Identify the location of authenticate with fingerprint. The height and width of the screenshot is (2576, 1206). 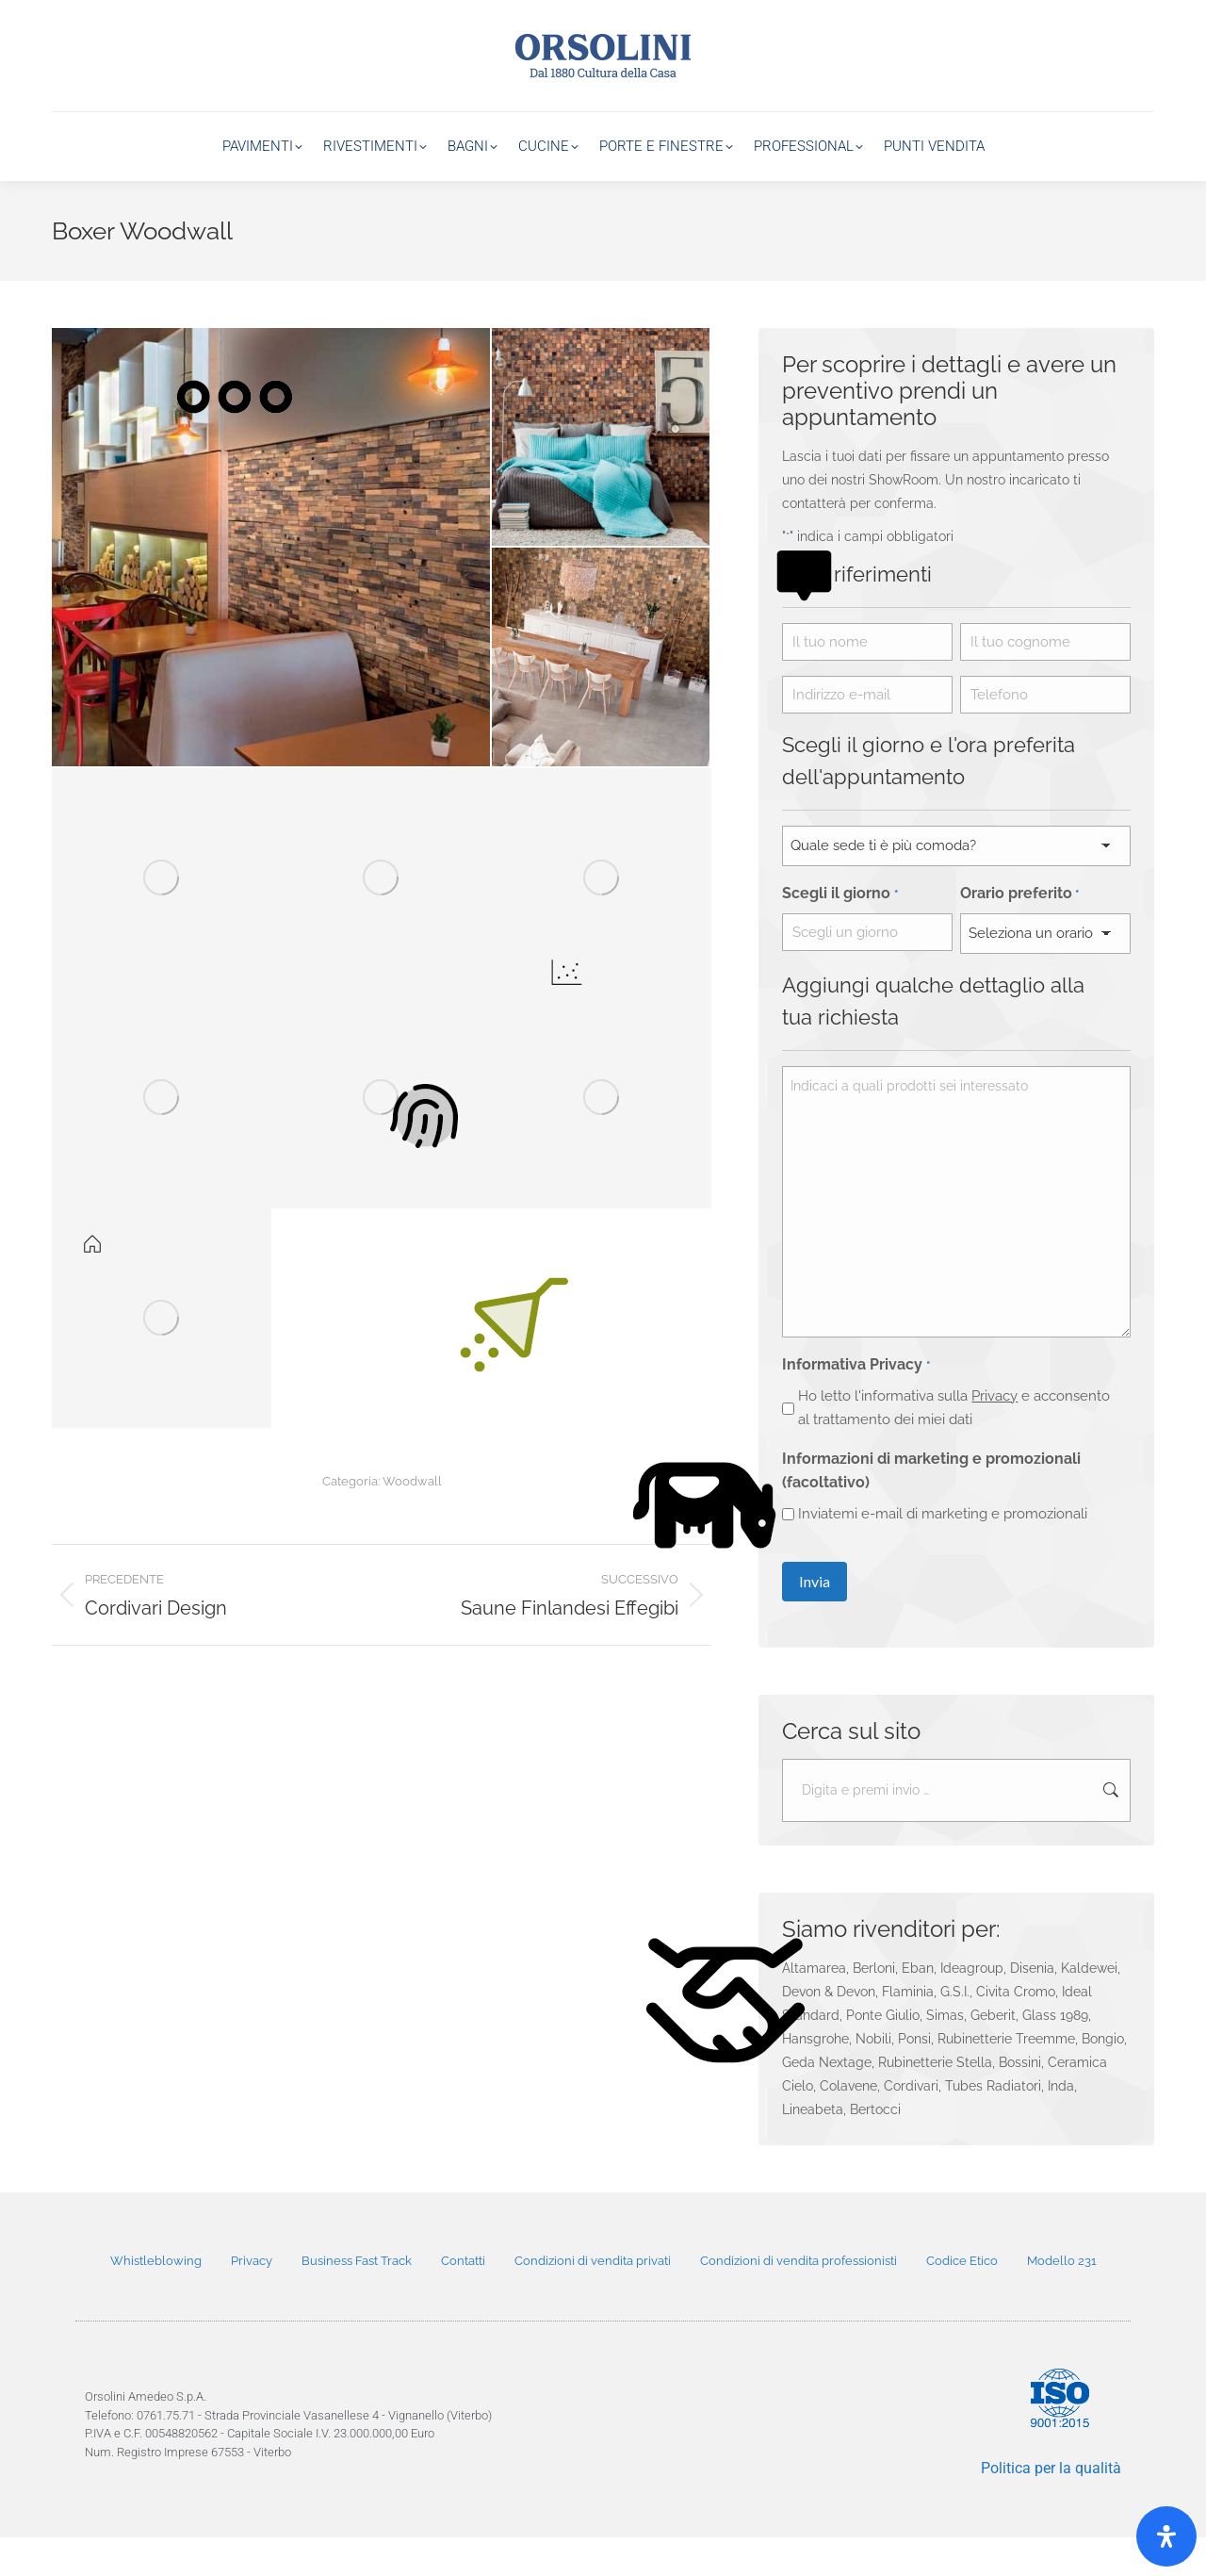
(425, 1116).